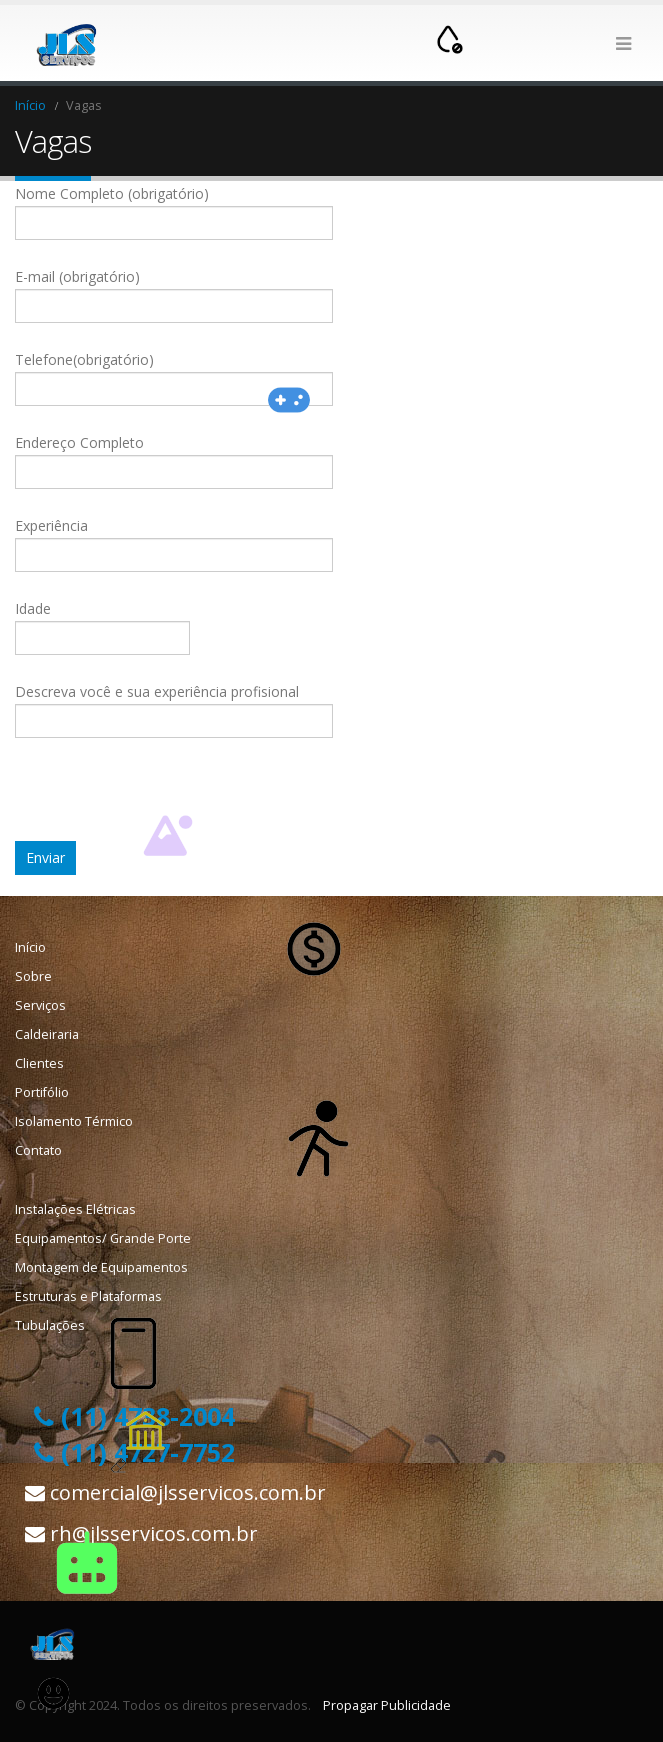  What do you see at coordinates (318, 1138) in the screenshot?
I see `switch to walking directions` at bounding box center [318, 1138].